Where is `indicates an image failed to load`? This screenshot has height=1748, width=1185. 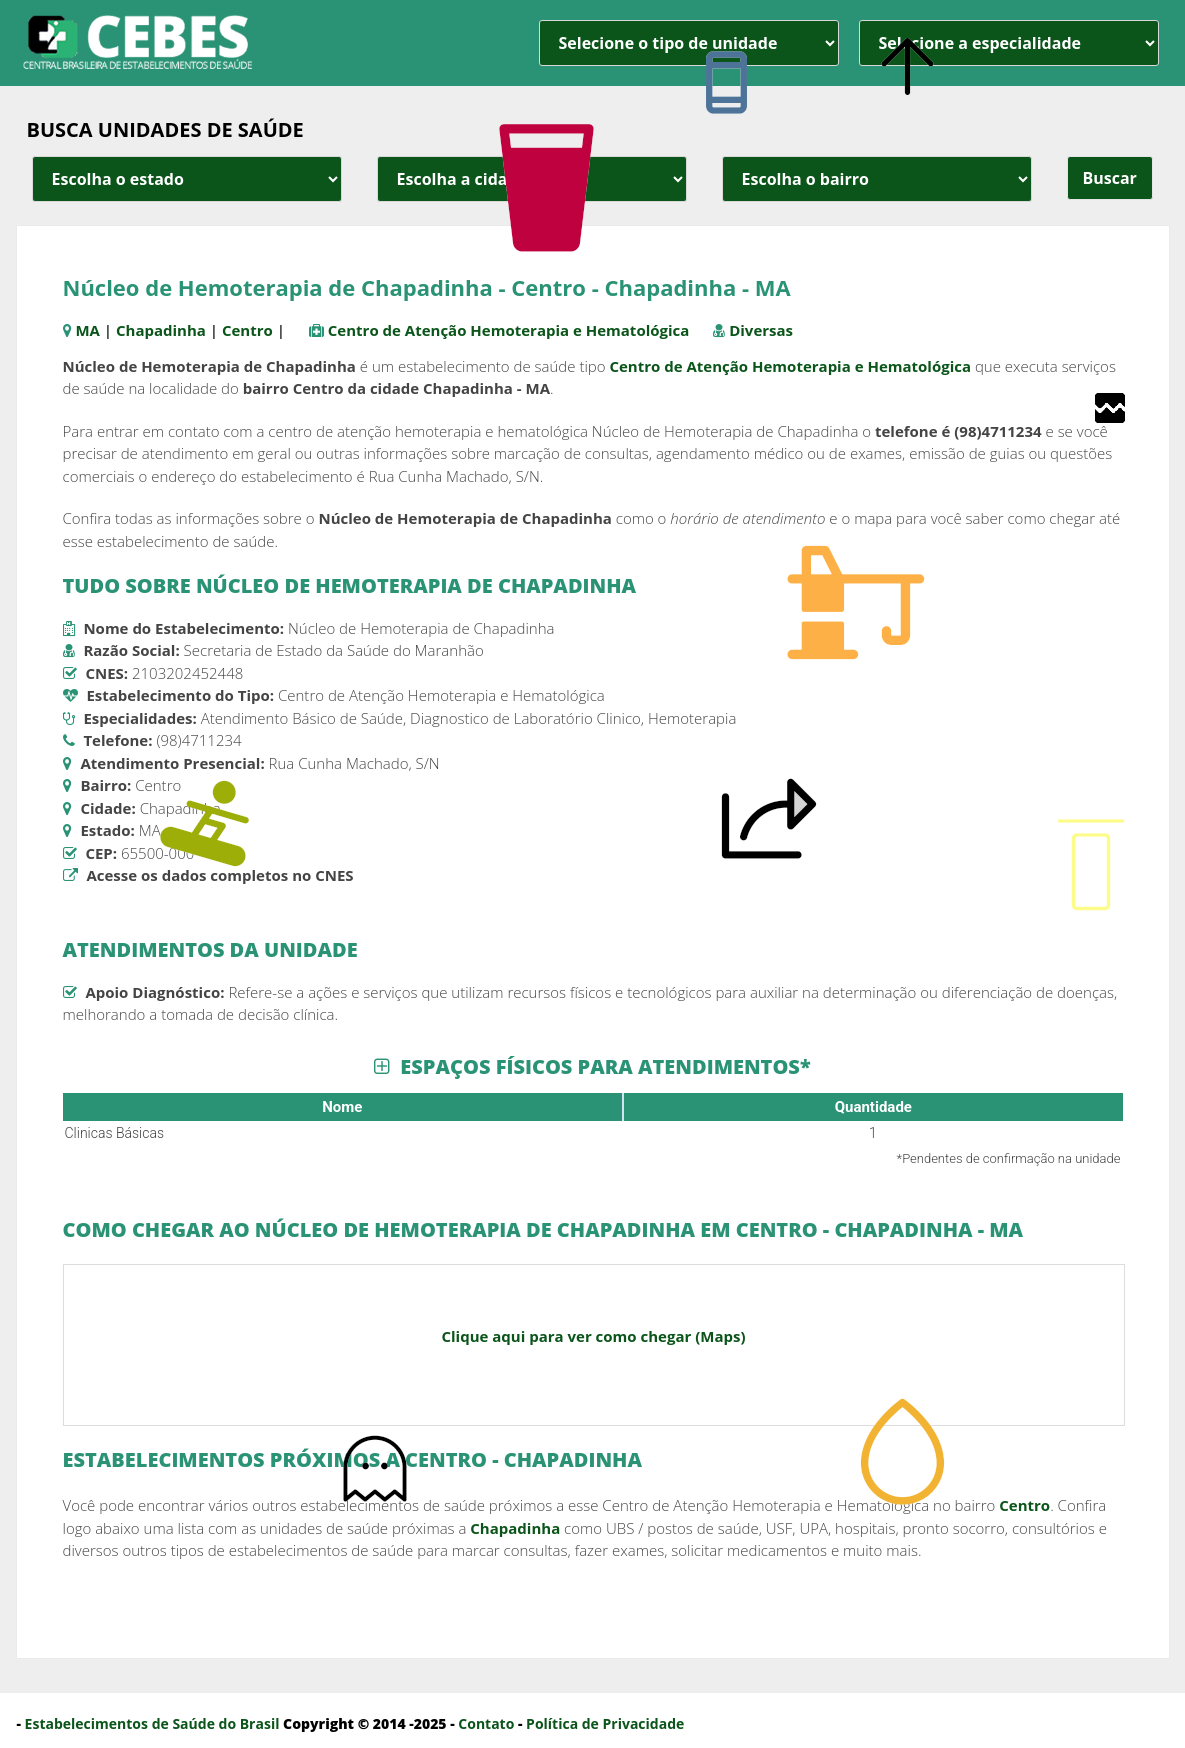
indicates an image failed to load is located at coordinates (1110, 408).